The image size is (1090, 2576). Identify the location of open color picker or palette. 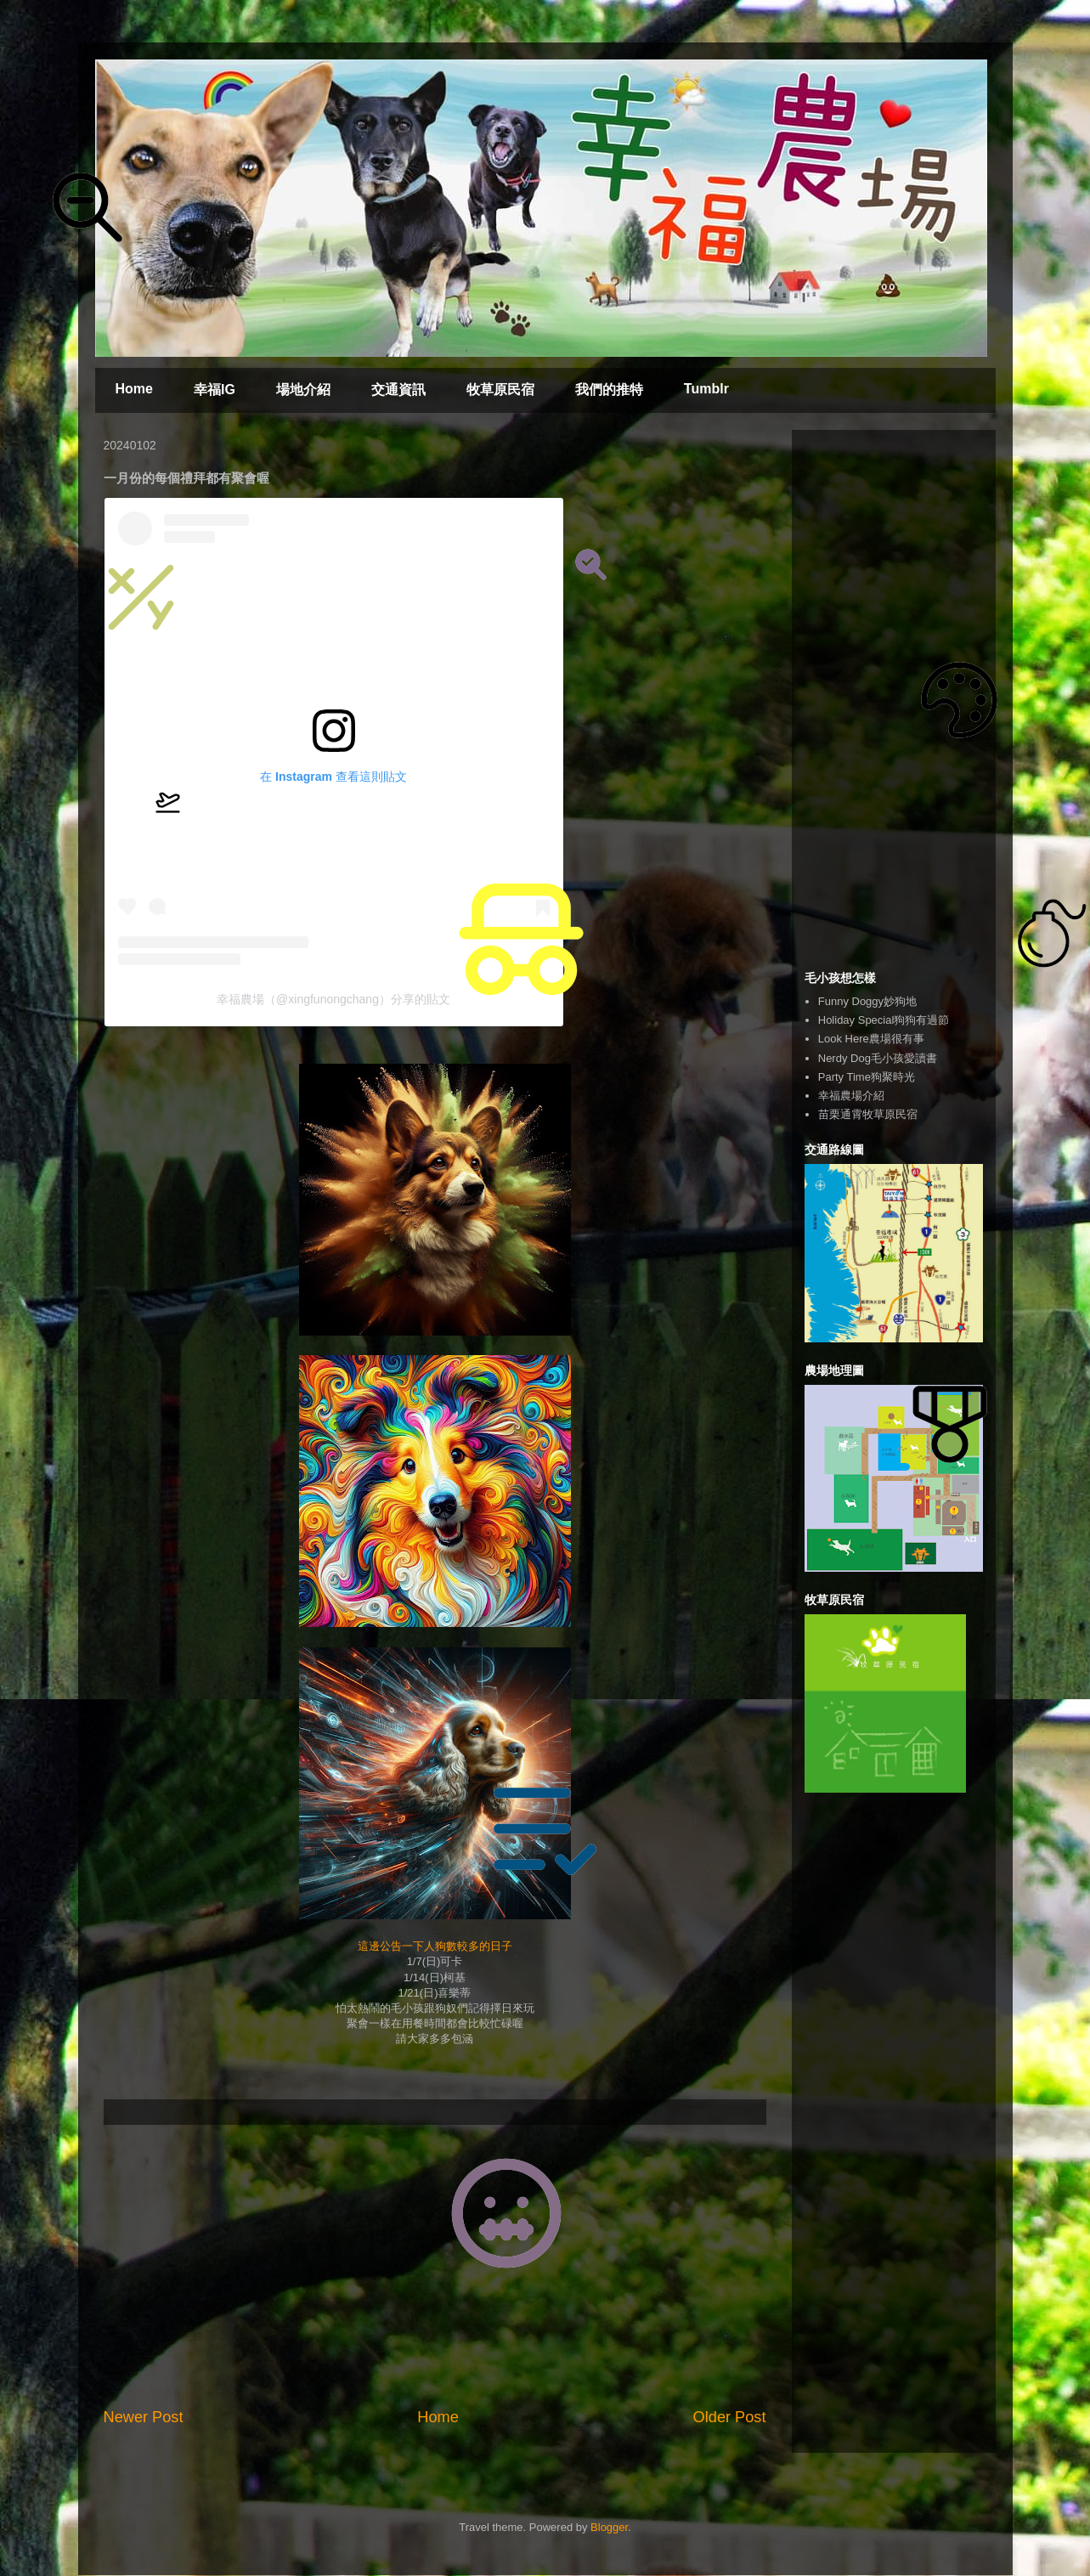
(959, 700).